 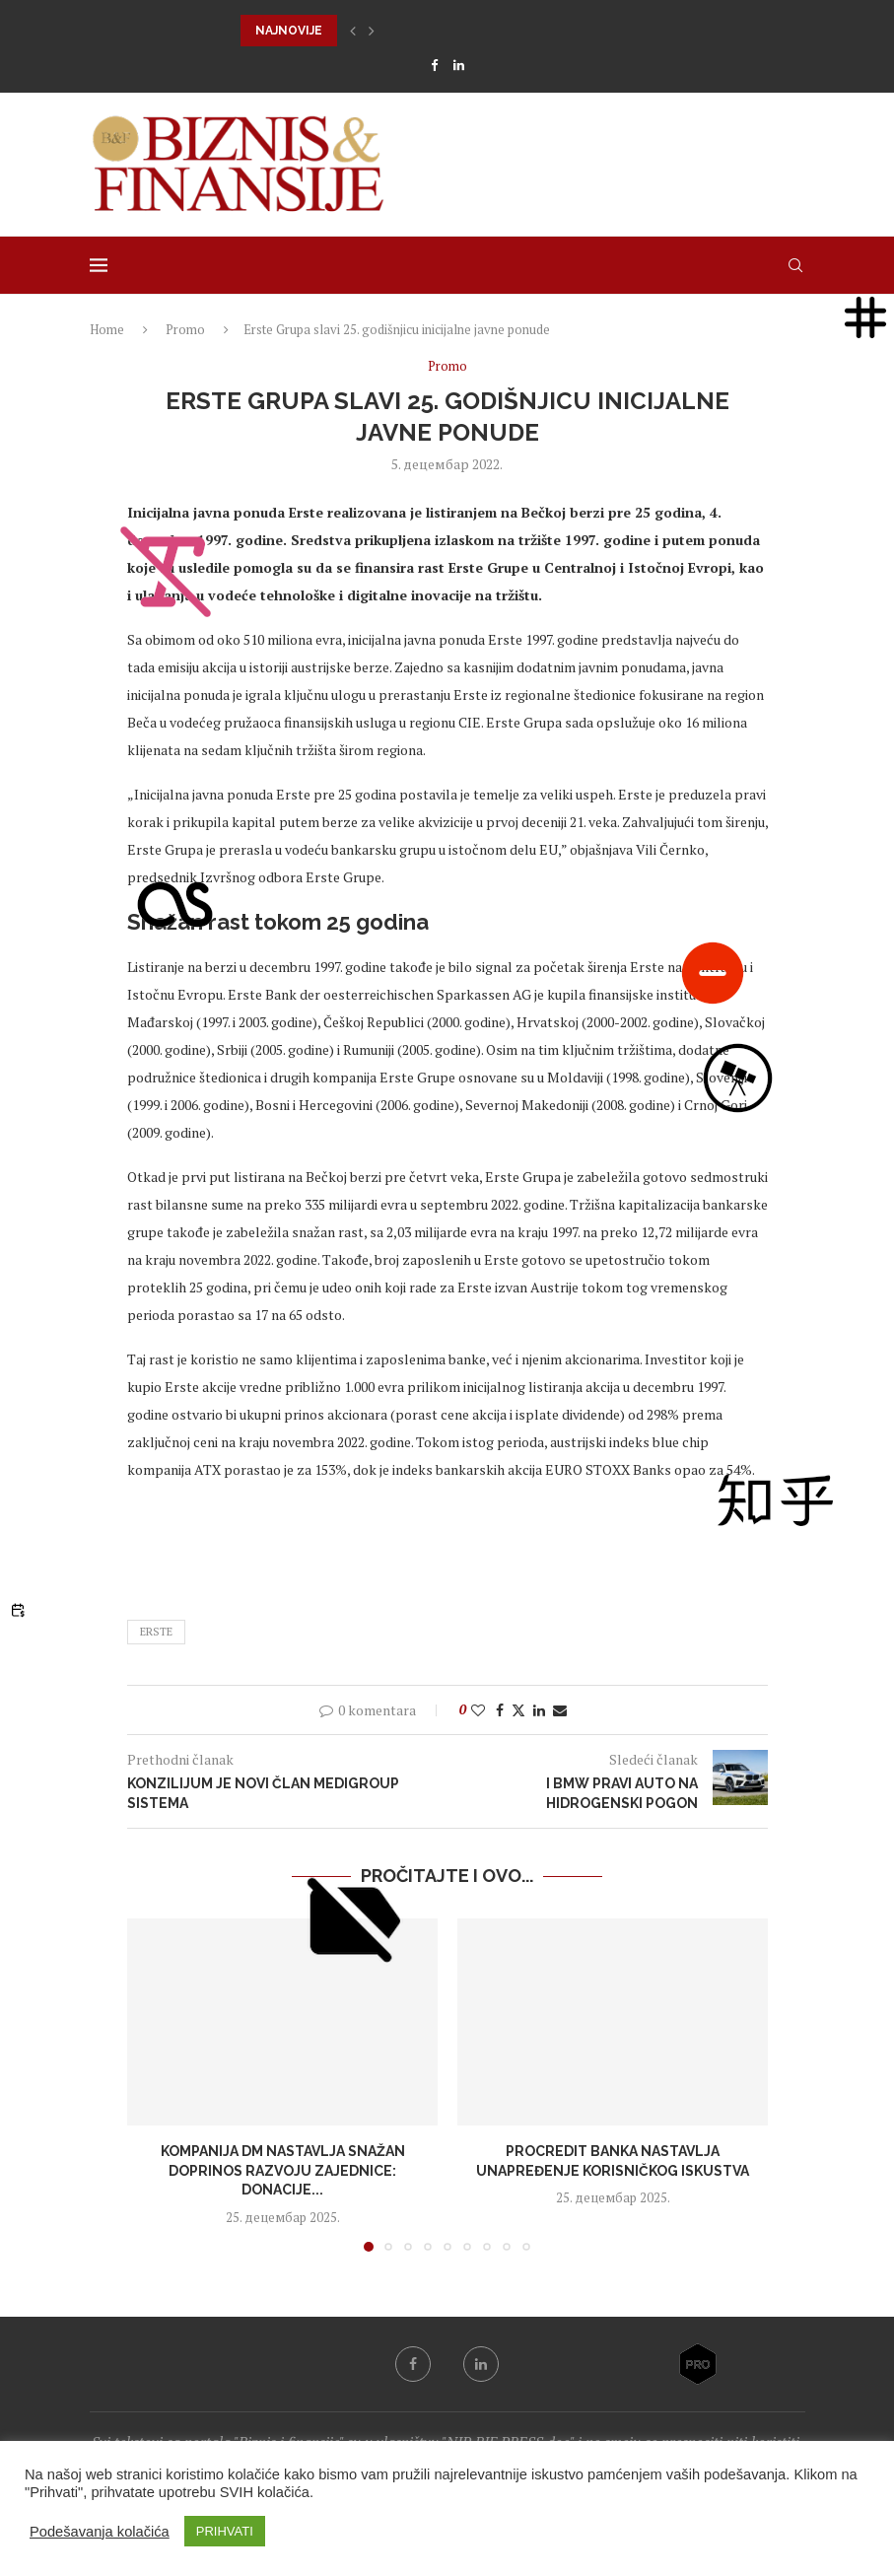 What do you see at coordinates (166, 572) in the screenshot?
I see `disable text formatting` at bounding box center [166, 572].